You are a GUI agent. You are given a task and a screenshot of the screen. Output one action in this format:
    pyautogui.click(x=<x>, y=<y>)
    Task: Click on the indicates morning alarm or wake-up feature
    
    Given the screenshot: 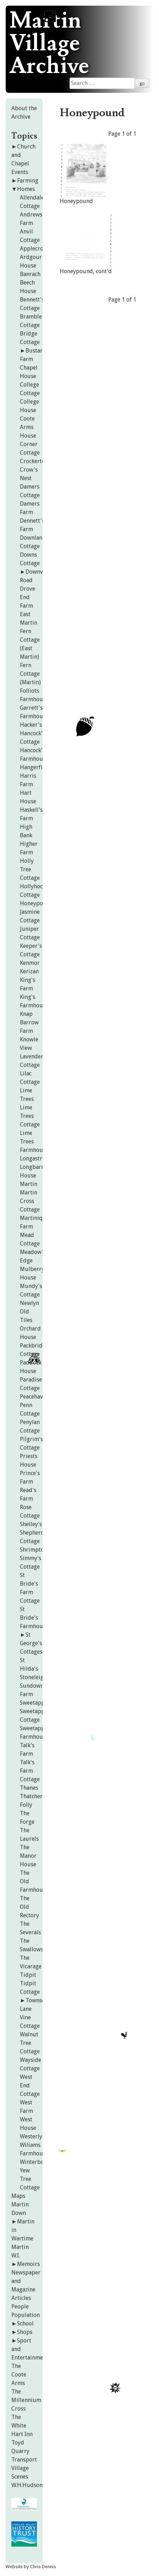 What is the action you would take?
    pyautogui.click(x=124, y=2035)
    